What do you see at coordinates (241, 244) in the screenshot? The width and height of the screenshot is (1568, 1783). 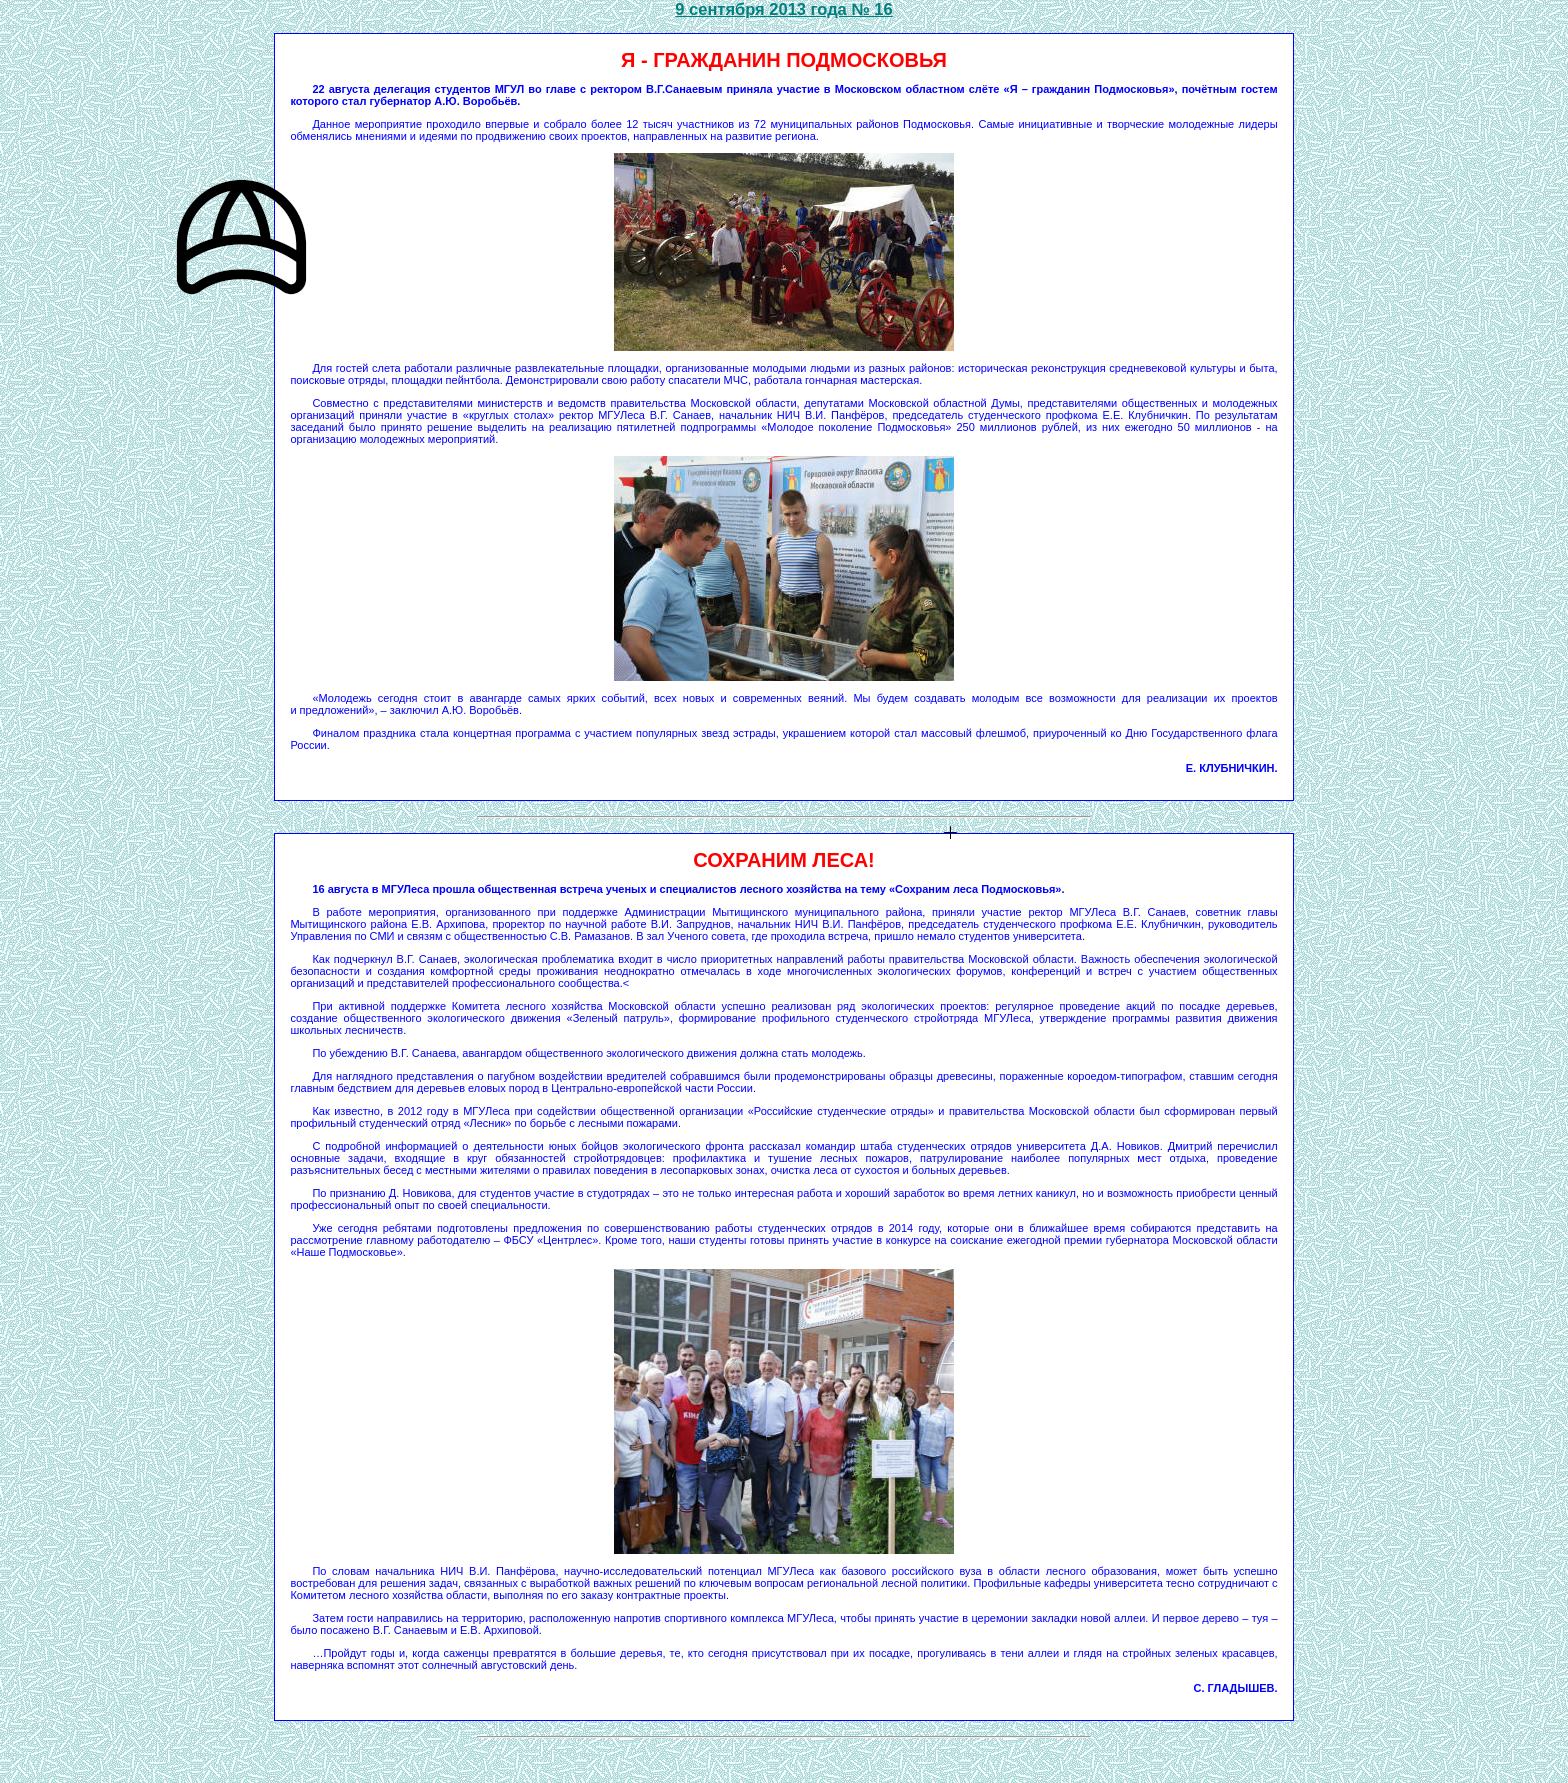 I see `browse hats or headwear category` at bounding box center [241, 244].